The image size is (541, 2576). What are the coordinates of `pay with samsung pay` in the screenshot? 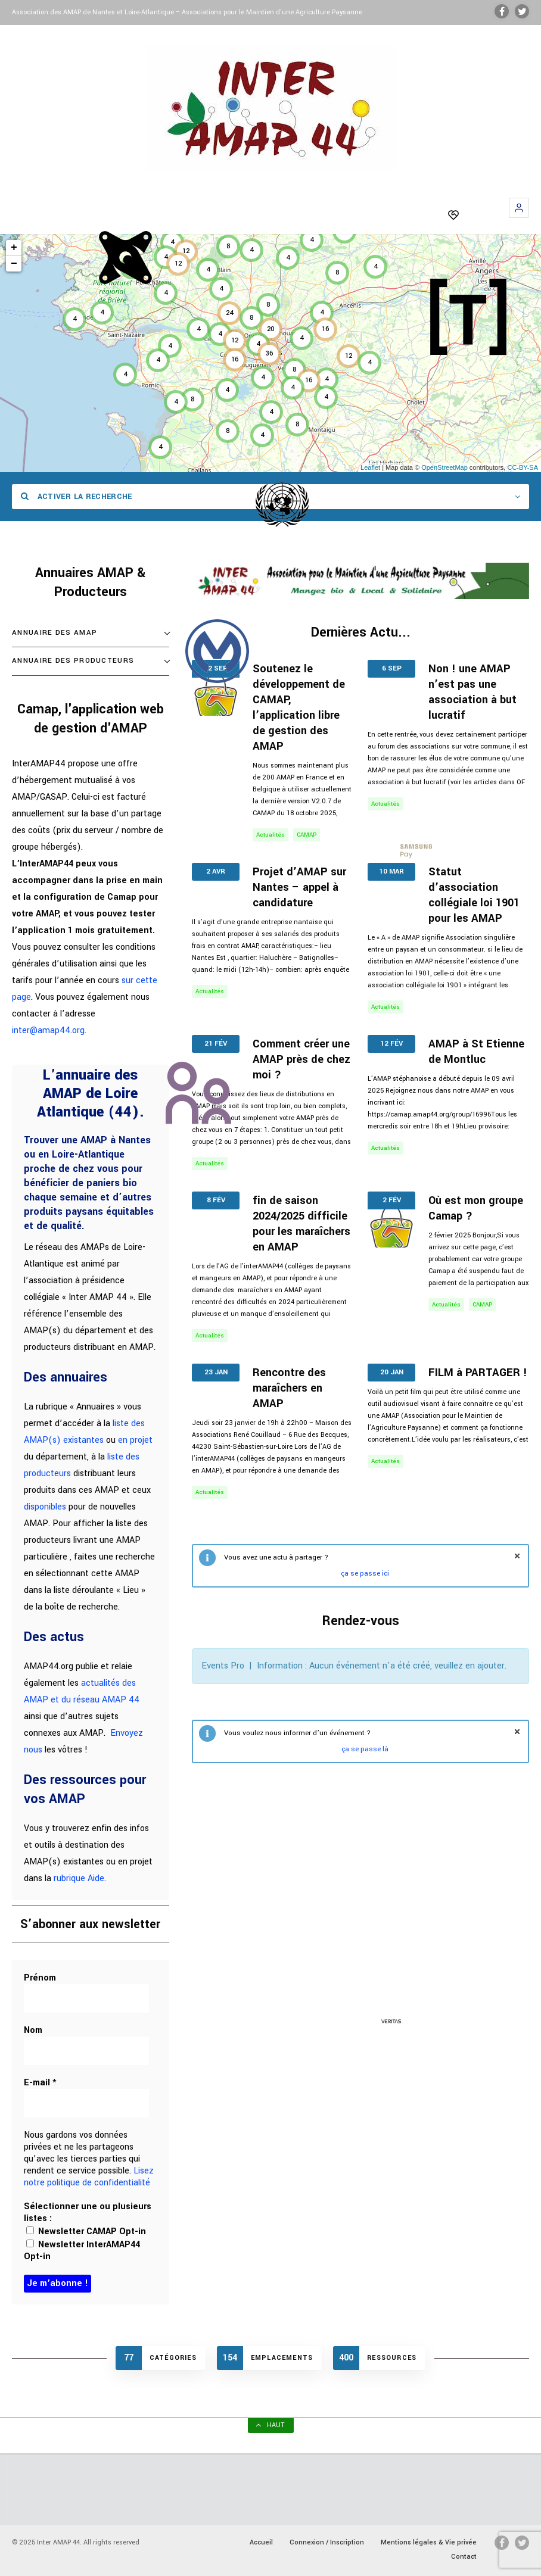 It's located at (416, 851).